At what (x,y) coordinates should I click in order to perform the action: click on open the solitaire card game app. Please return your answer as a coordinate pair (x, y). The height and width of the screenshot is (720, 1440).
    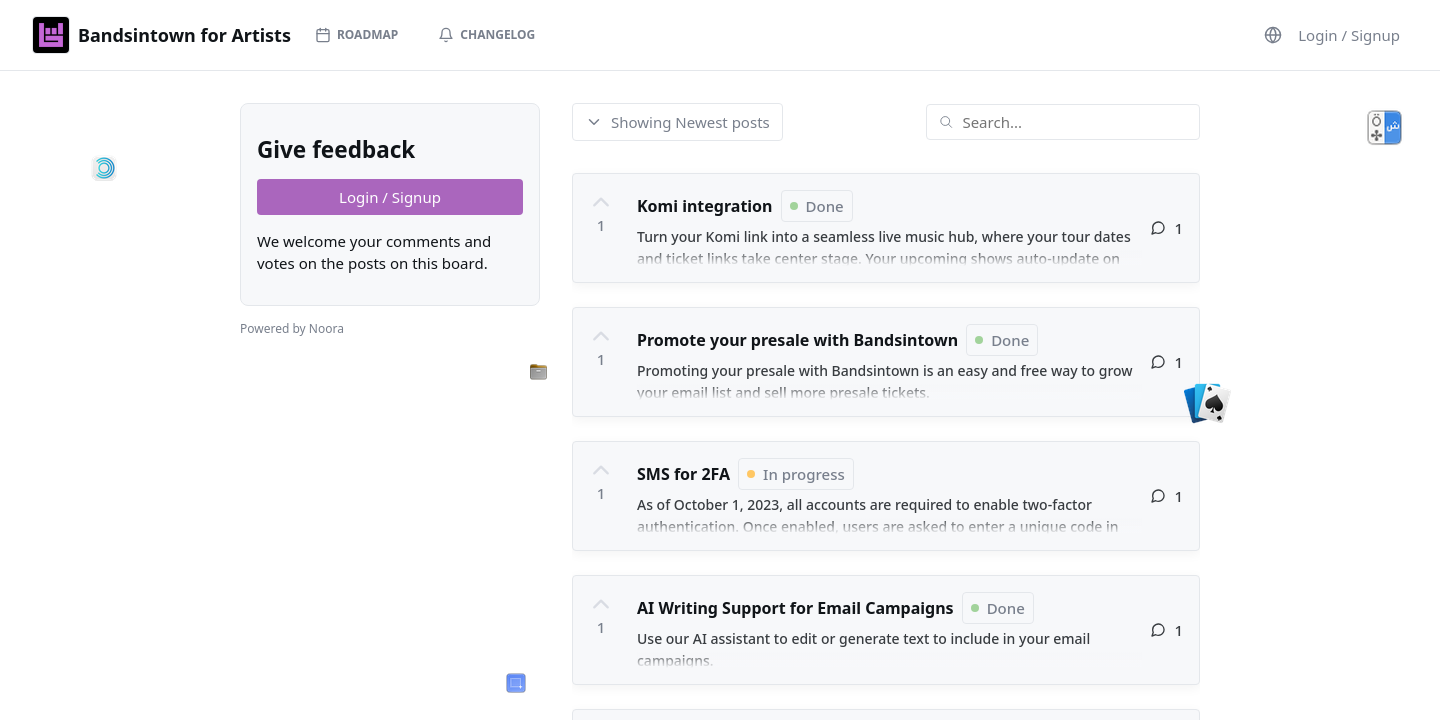
    Looking at the image, I should click on (1207, 403).